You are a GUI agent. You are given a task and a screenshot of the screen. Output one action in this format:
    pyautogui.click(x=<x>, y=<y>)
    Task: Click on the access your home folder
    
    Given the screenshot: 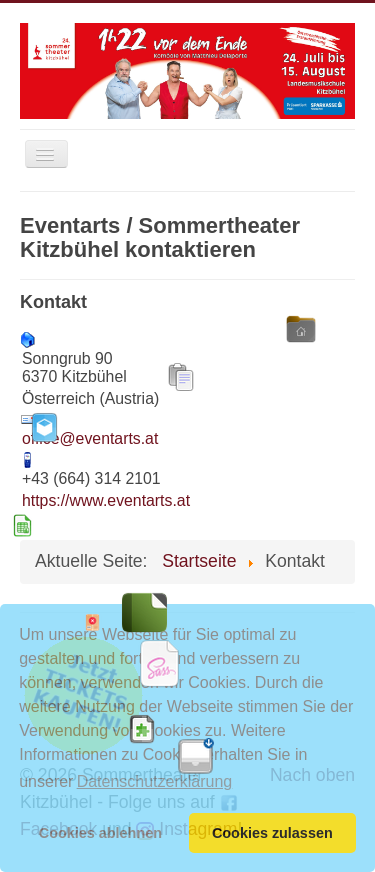 What is the action you would take?
    pyautogui.click(x=301, y=329)
    